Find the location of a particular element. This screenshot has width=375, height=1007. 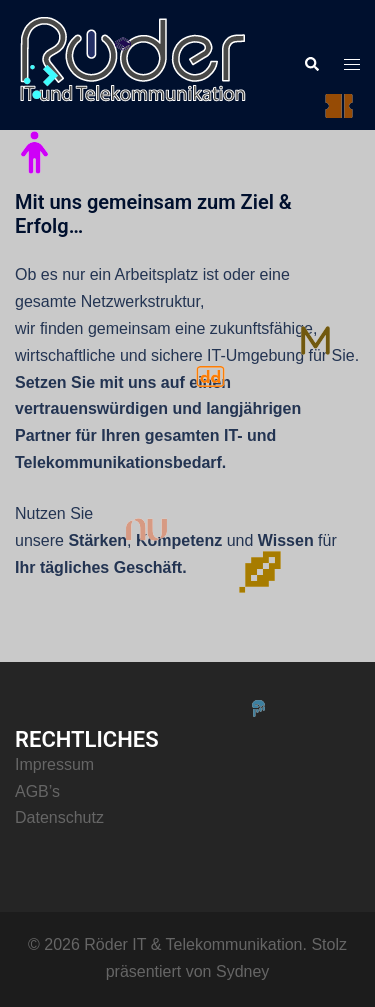

indicates items starting with the letter M is located at coordinates (315, 340).